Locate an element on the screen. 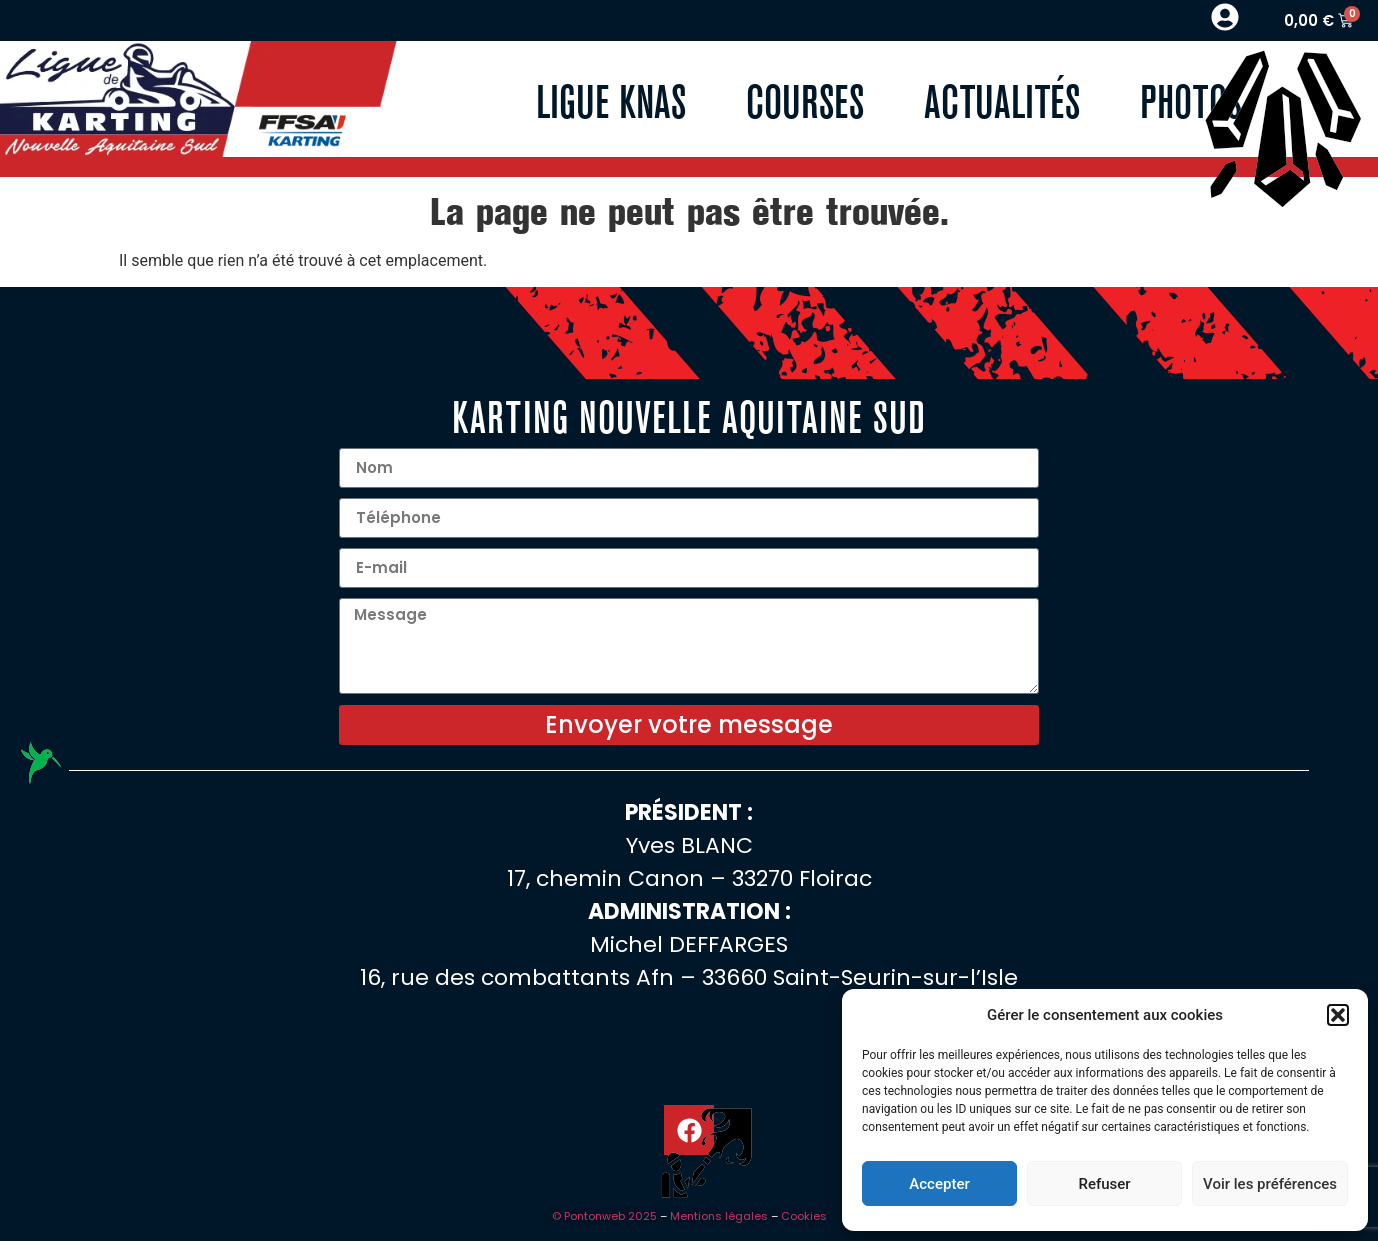  view your collected crystals or gems is located at coordinates (1283, 129).